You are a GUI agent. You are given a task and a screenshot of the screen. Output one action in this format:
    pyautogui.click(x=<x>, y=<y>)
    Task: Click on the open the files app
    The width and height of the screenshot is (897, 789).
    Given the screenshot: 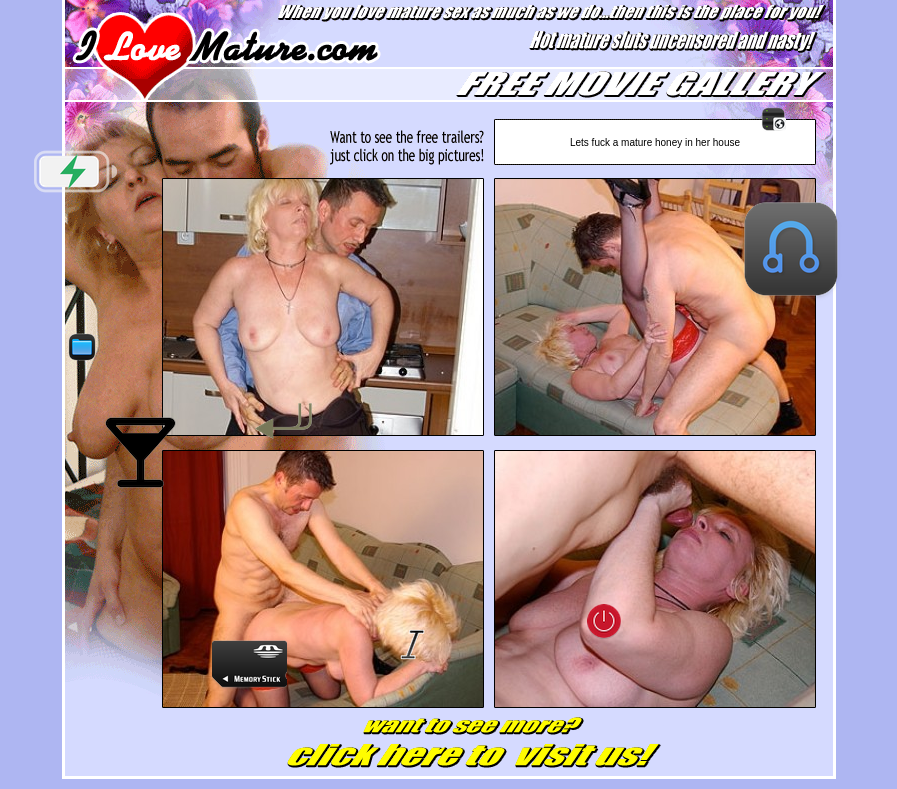 What is the action you would take?
    pyautogui.click(x=82, y=347)
    